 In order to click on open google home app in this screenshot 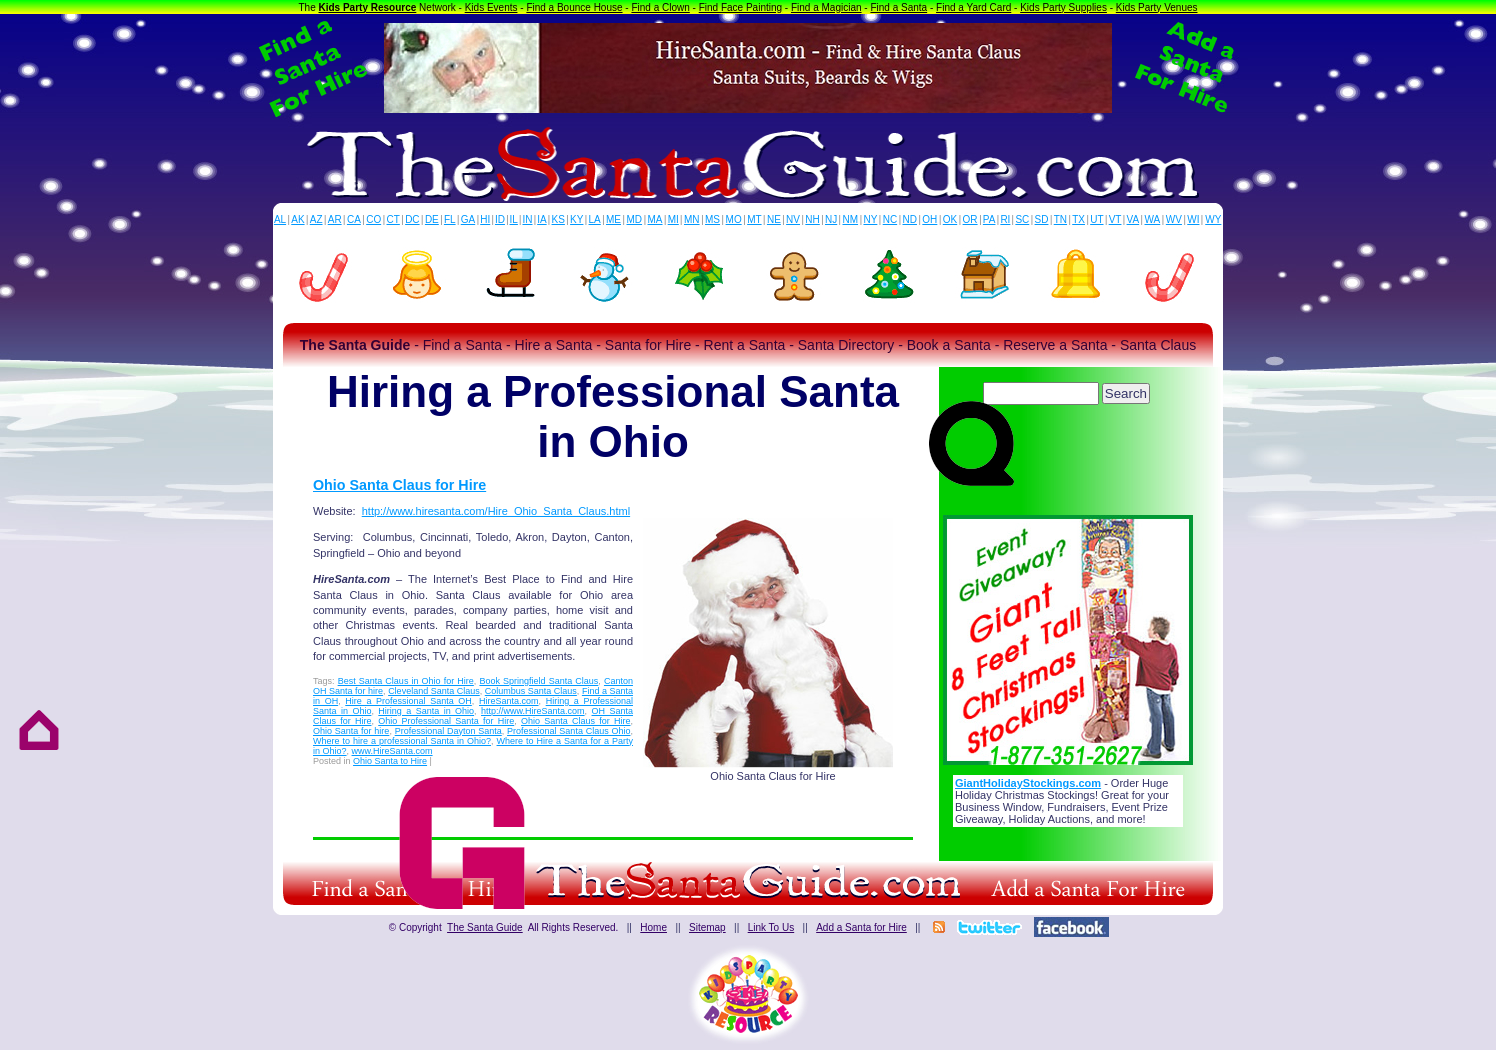, I will do `click(39, 730)`.